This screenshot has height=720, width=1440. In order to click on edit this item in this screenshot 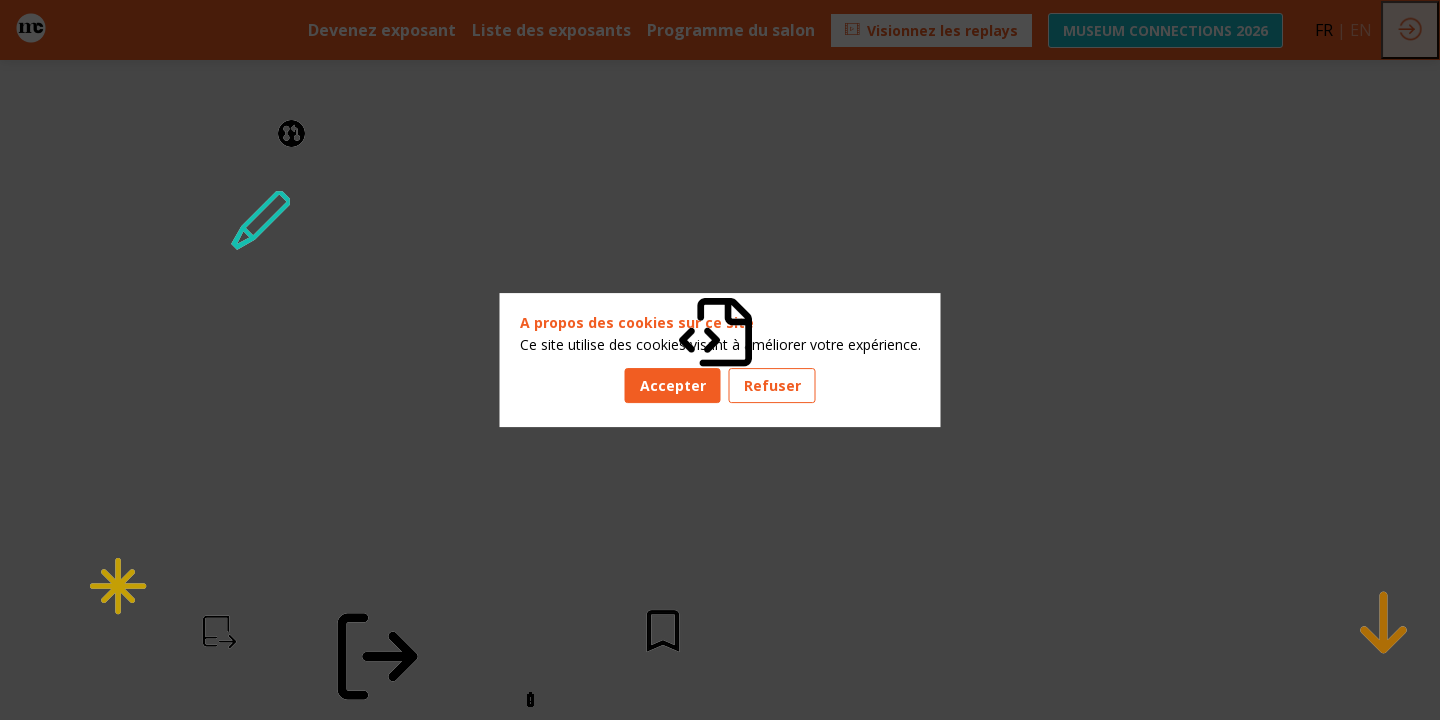, I will do `click(260, 220)`.